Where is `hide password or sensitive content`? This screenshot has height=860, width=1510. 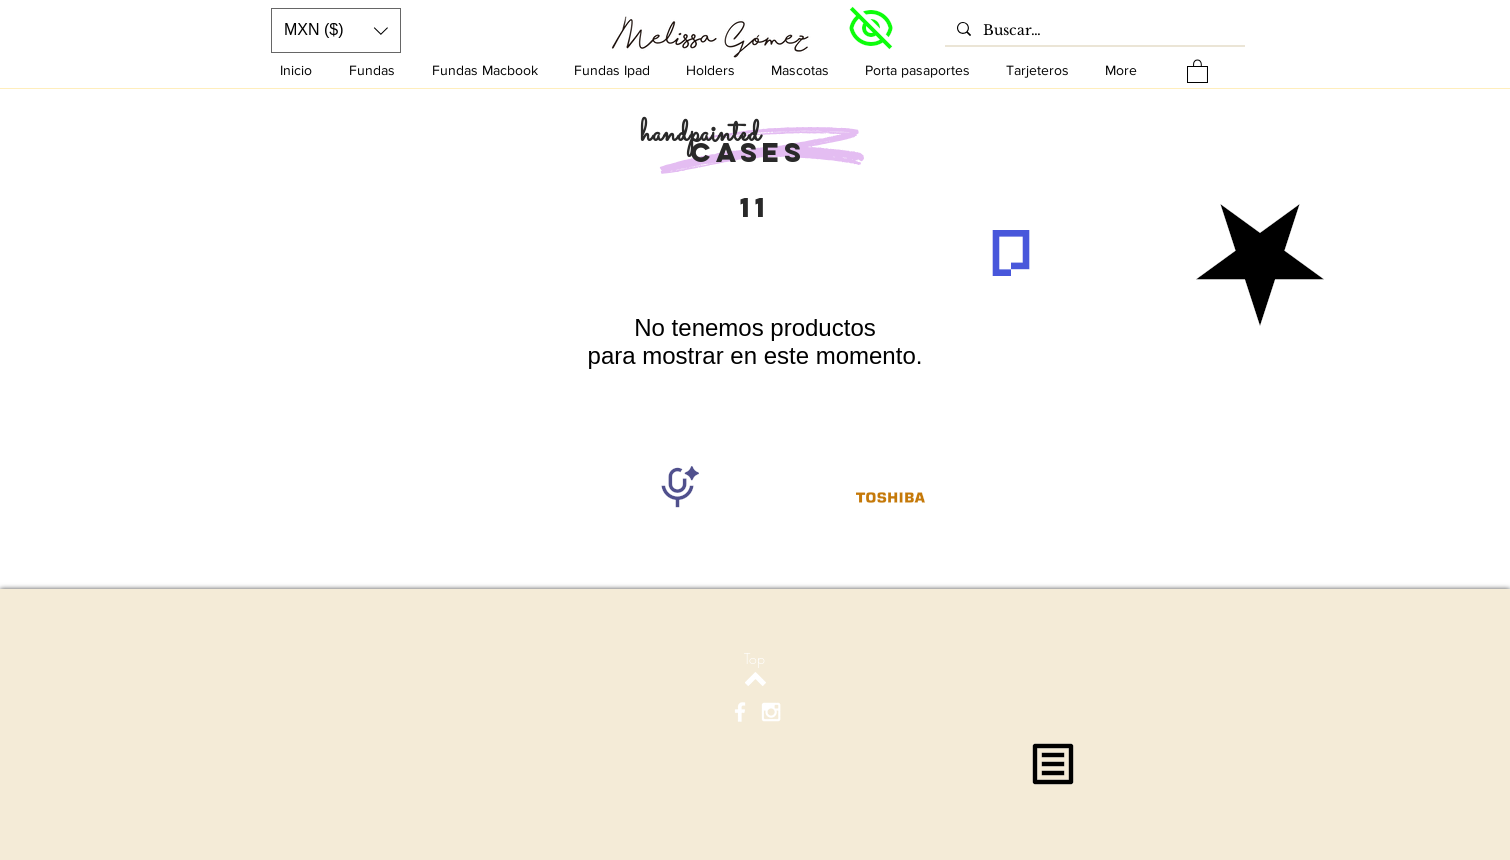 hide password or sensitive content is located at coordinates (871, 28).